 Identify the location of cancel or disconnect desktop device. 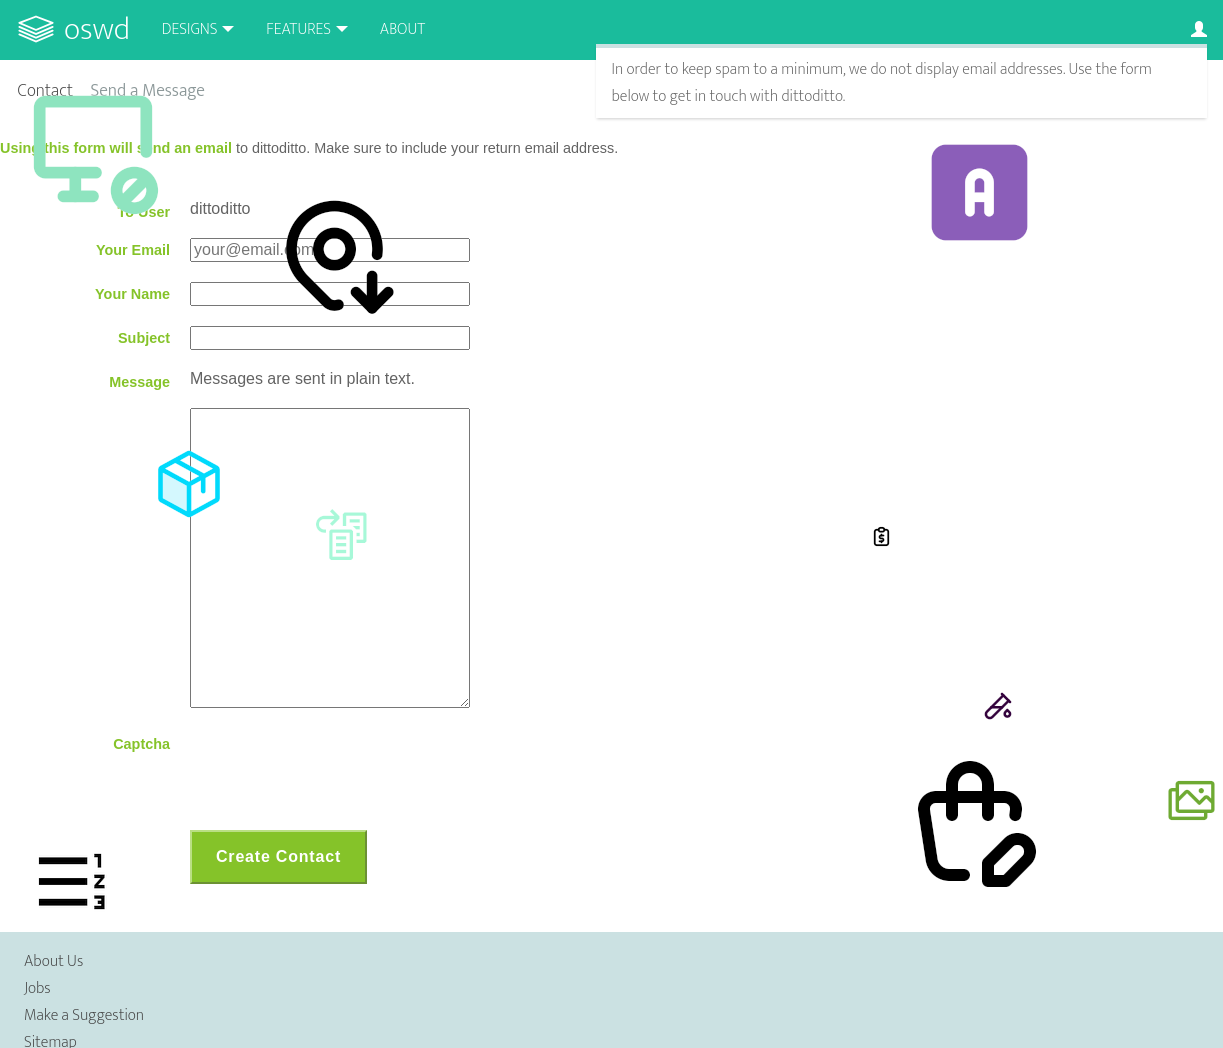
(93, 149).